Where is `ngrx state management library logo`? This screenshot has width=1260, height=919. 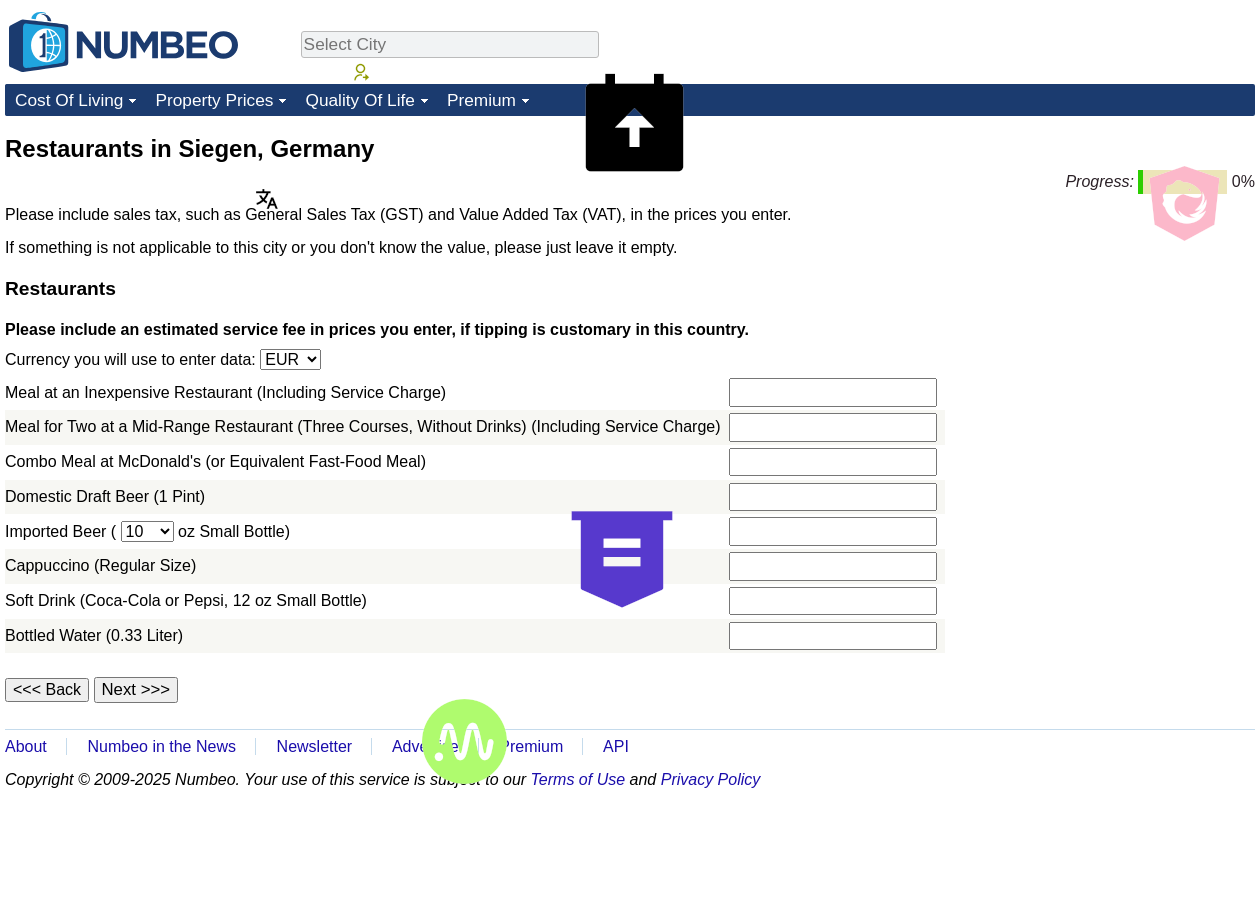 ngrx state management library logo is located at coordinates (1184, 203).